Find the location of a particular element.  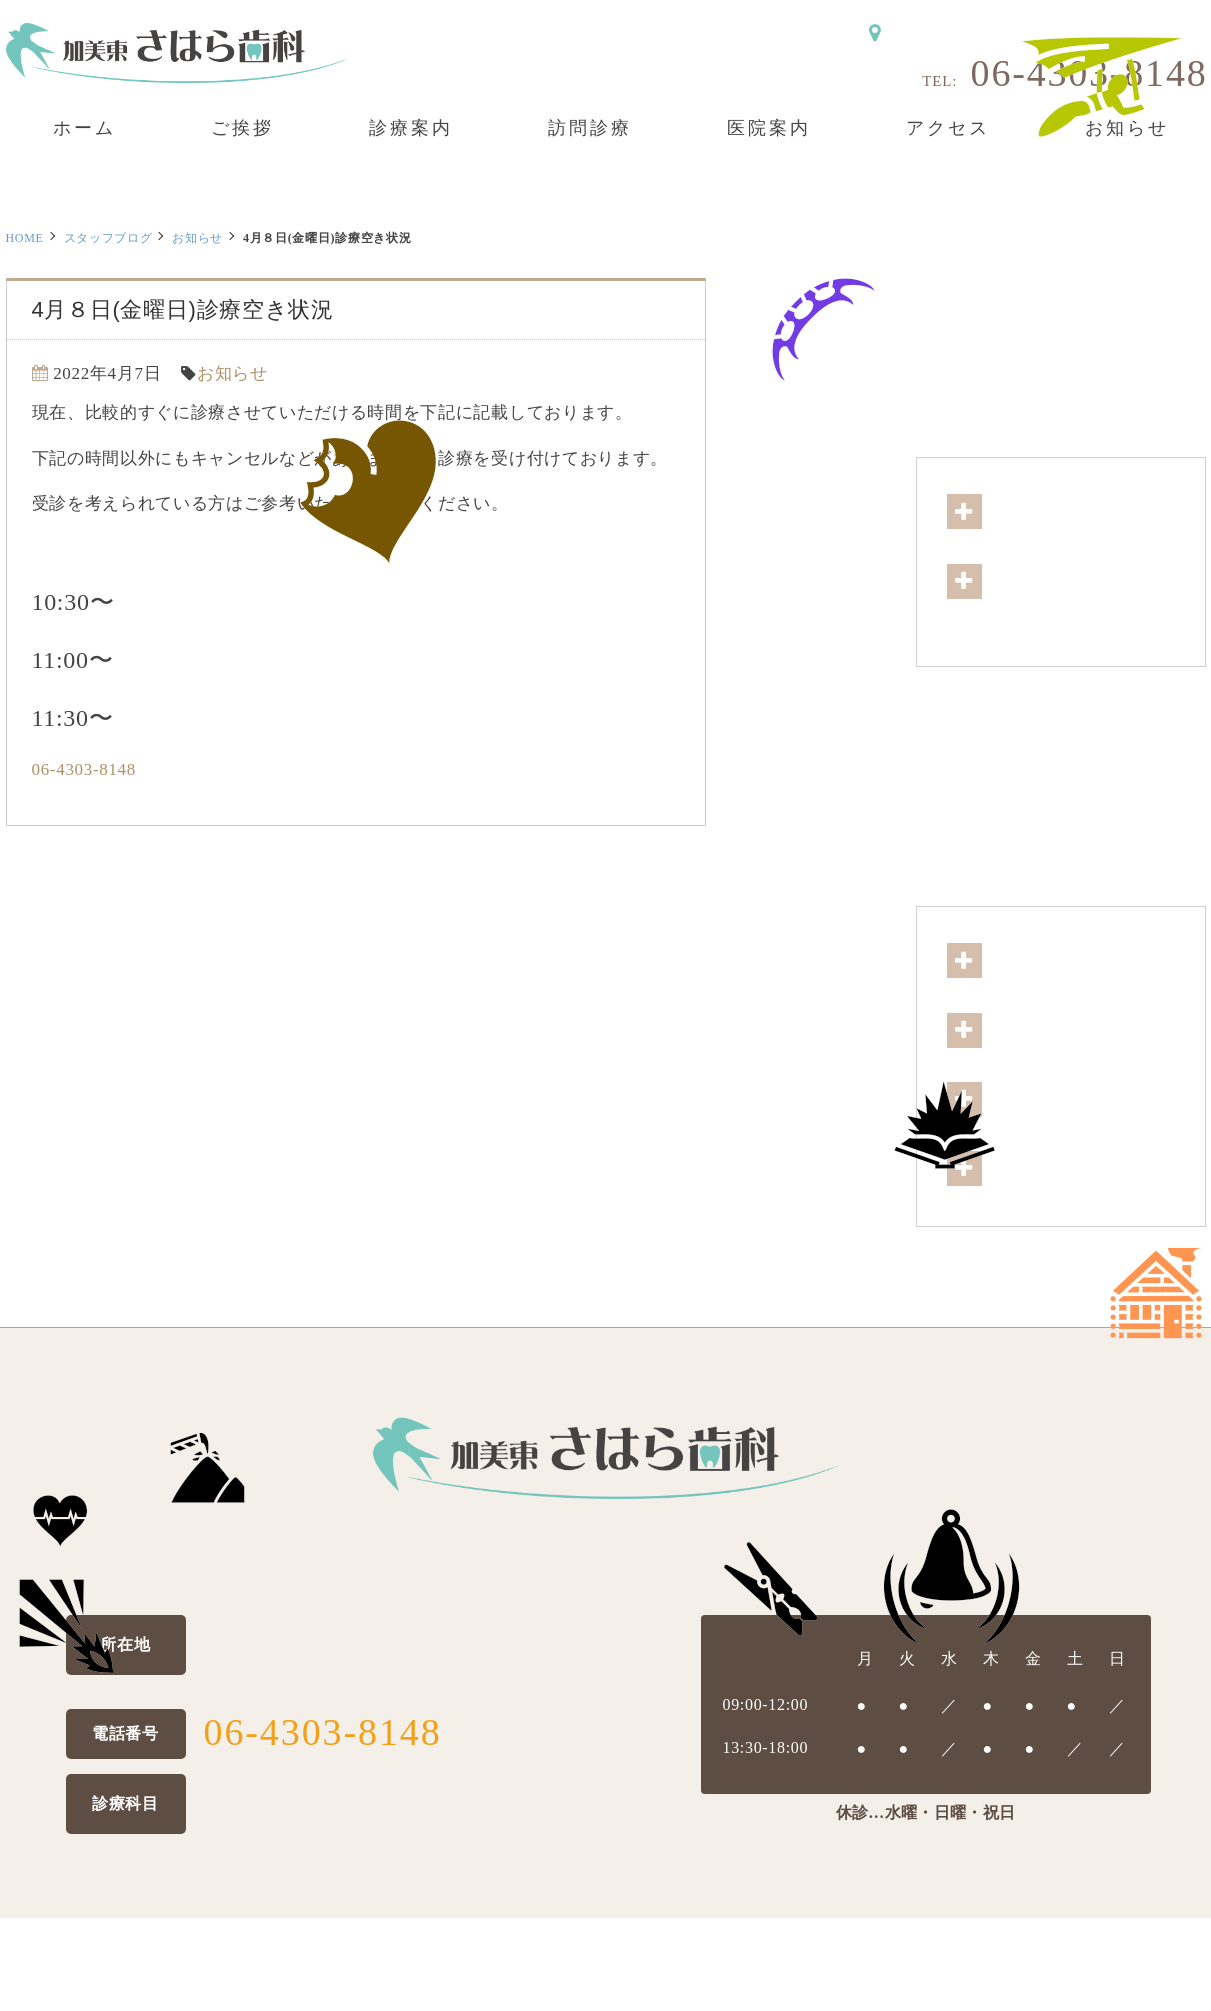

select a cabin or lodge accommodation is located at coordinates (1156, 1294).